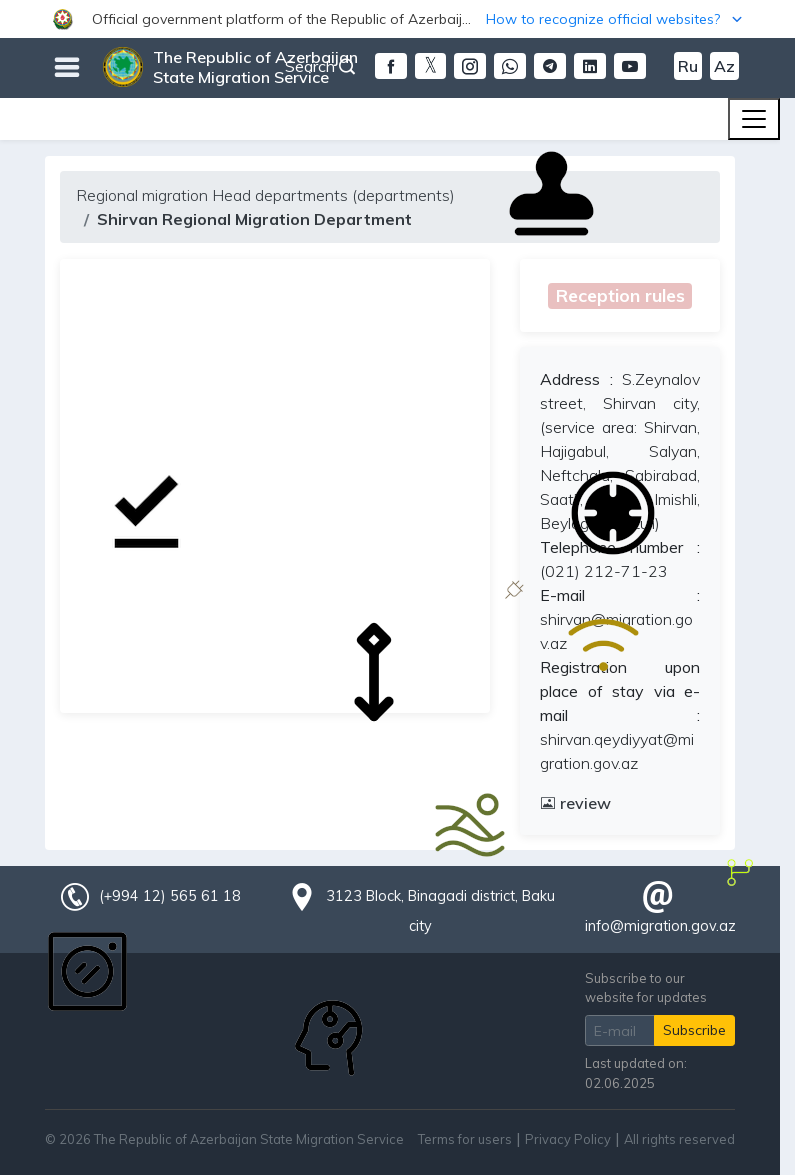  What do you see at coordinates (603, 632) in the screenshot?
I see `indicates moderate wifi signal strength` at bounding box center [603, 632].